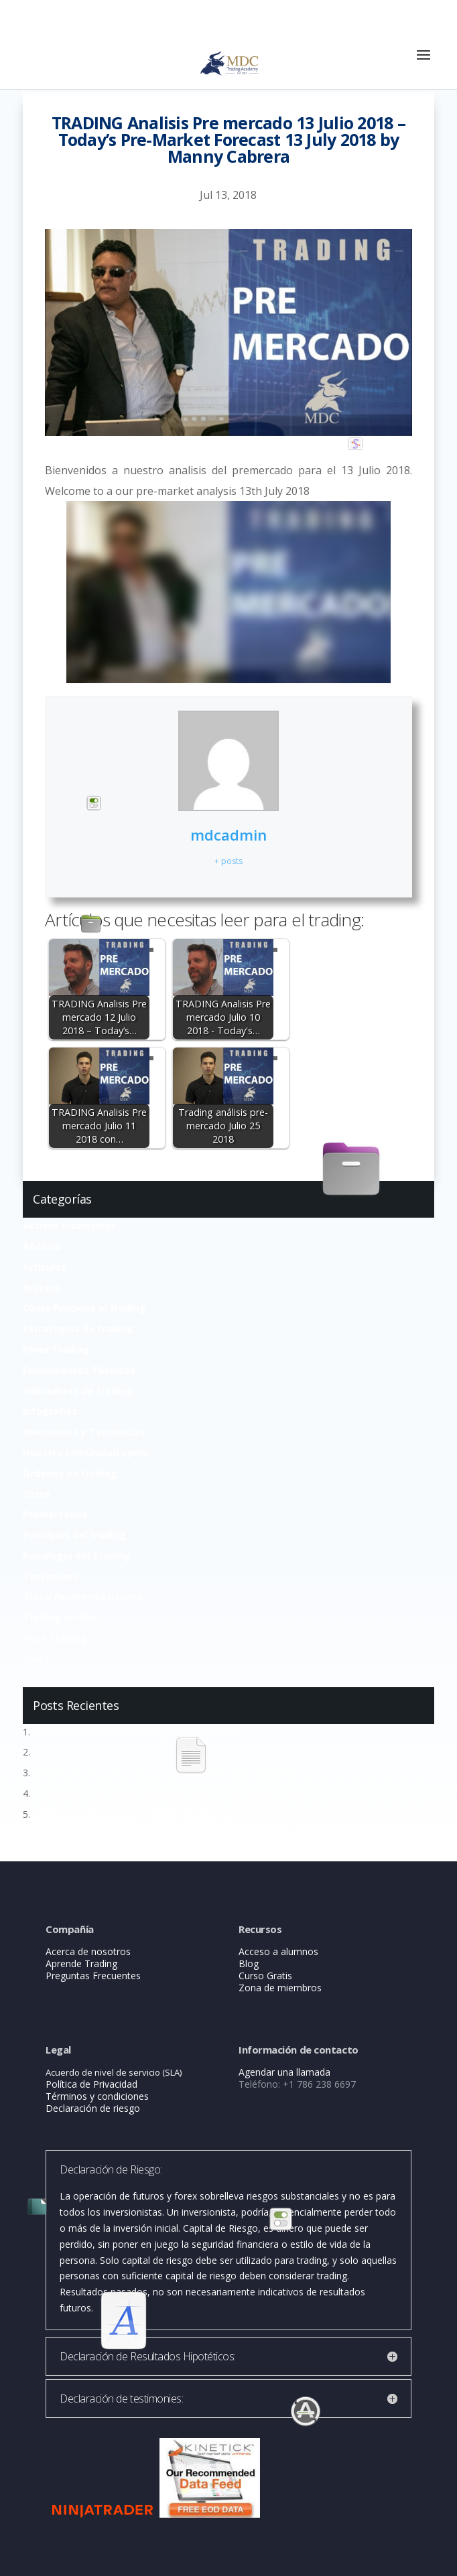  Describe the element at coordinates (37, 2206) in the screenshot. I see `change desktop wallpaper settings` at that location.